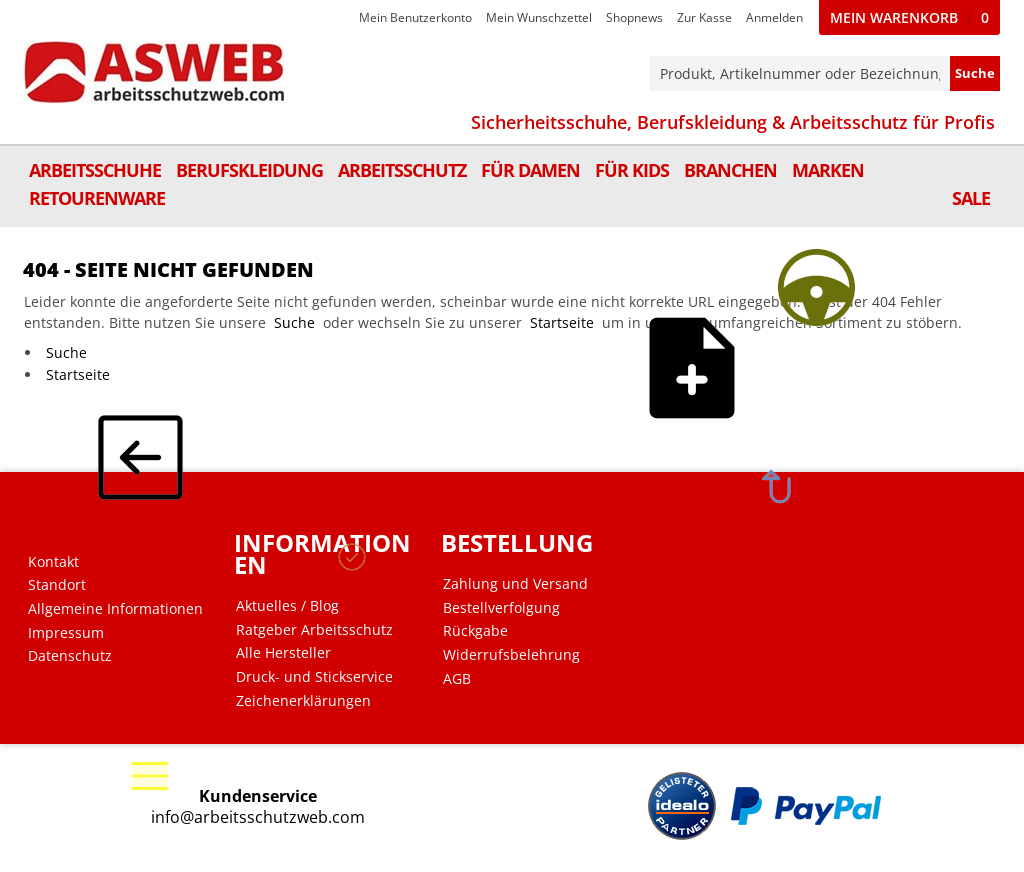 The width and height of the screenshot is (1024, 872). Describe the element at coordinates (150, 776) in the screenshot. I see `view items in list format` at that location.